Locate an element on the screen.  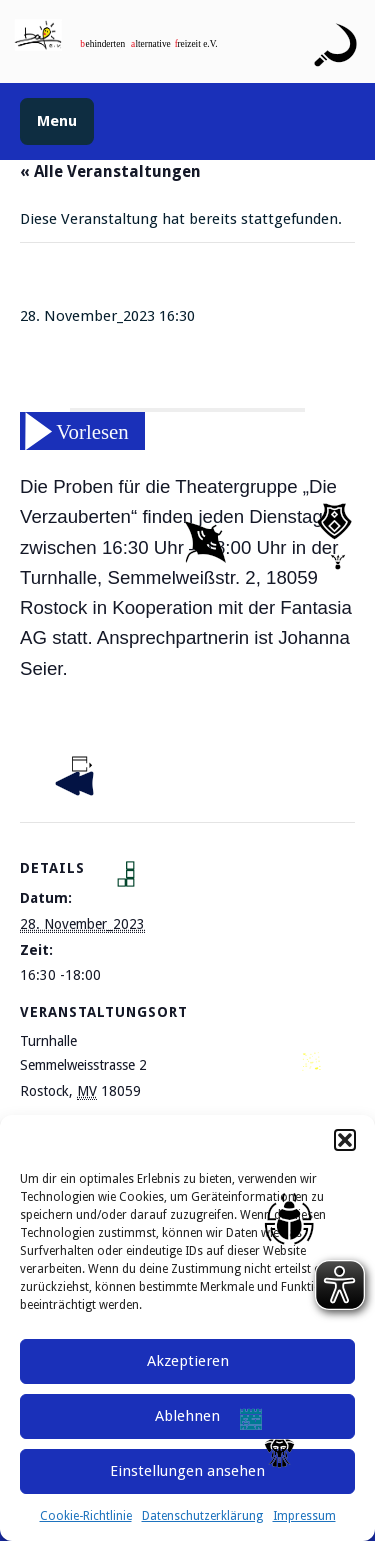
indicates manta ray or marine life content is located at coordinates (205, 542).